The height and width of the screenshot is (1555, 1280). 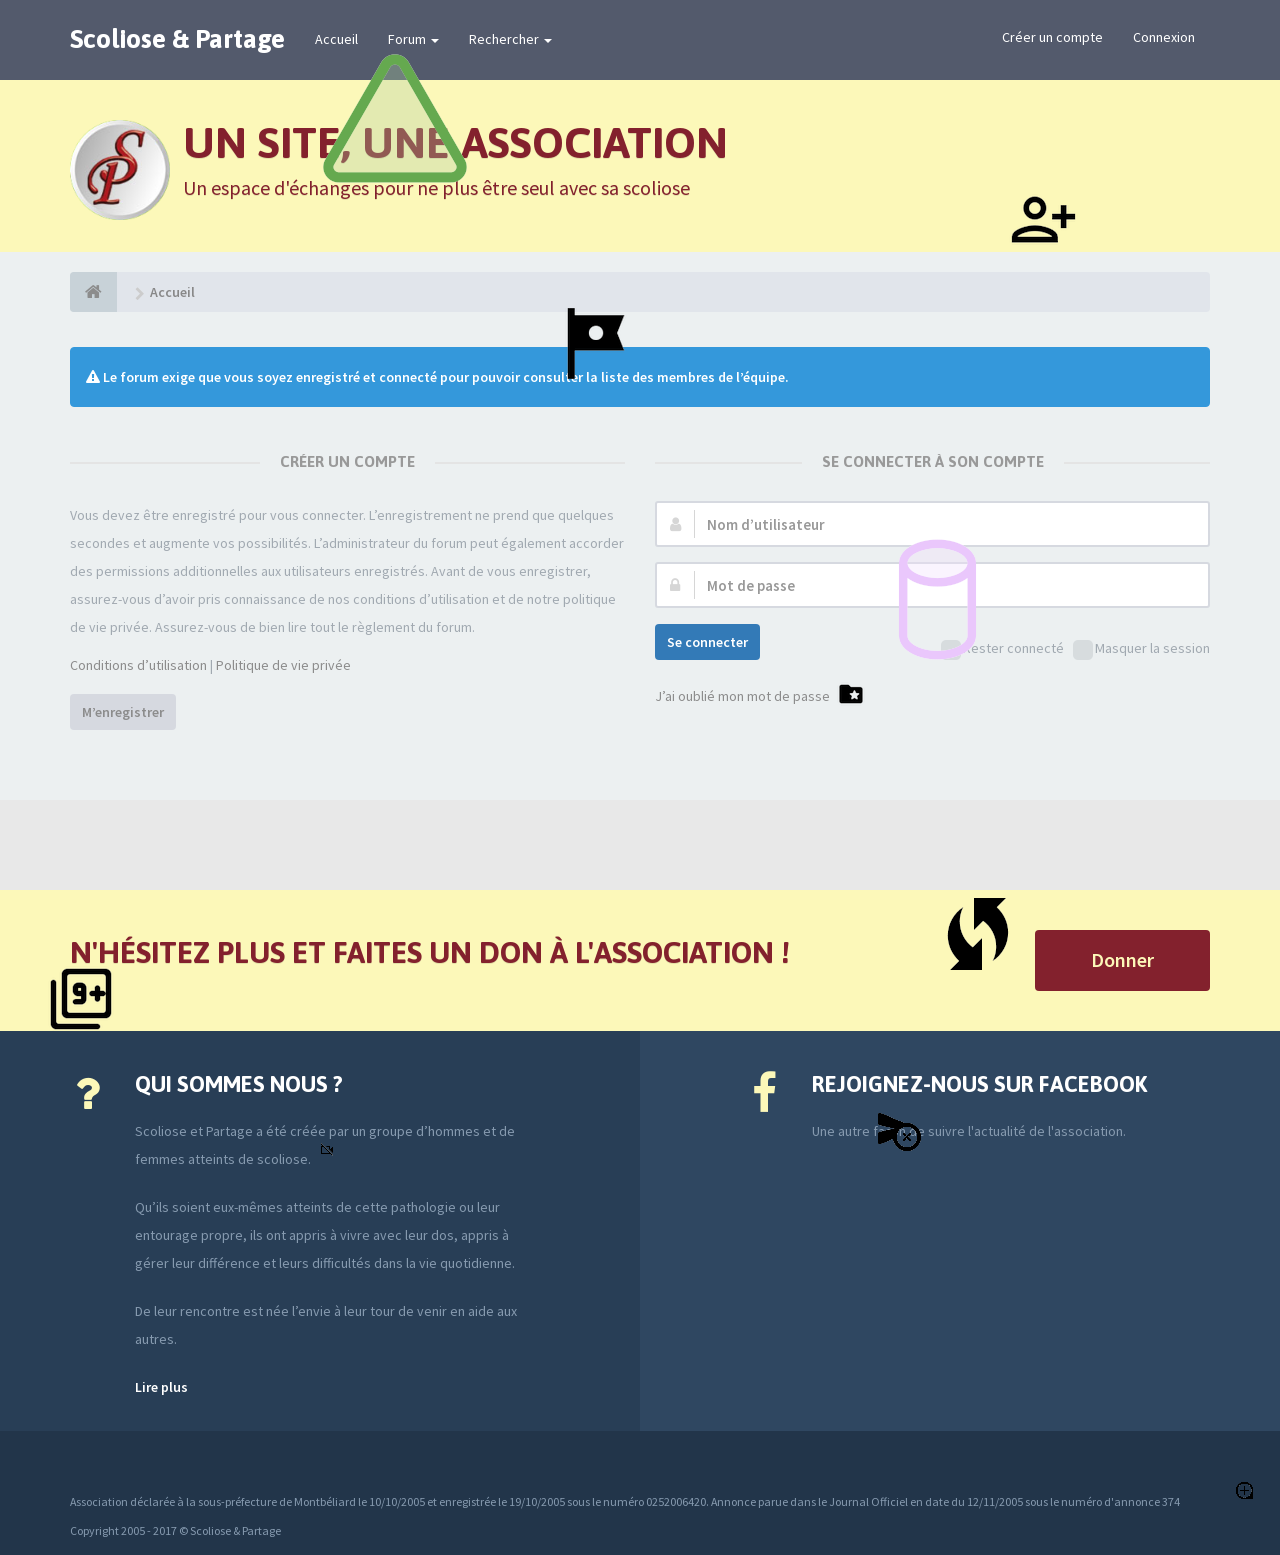 What do you see at coordinates (81, 999) in the screenshot?
I see `indicates 9 or more items in a stack or collection` at bounding box center [81, 999].